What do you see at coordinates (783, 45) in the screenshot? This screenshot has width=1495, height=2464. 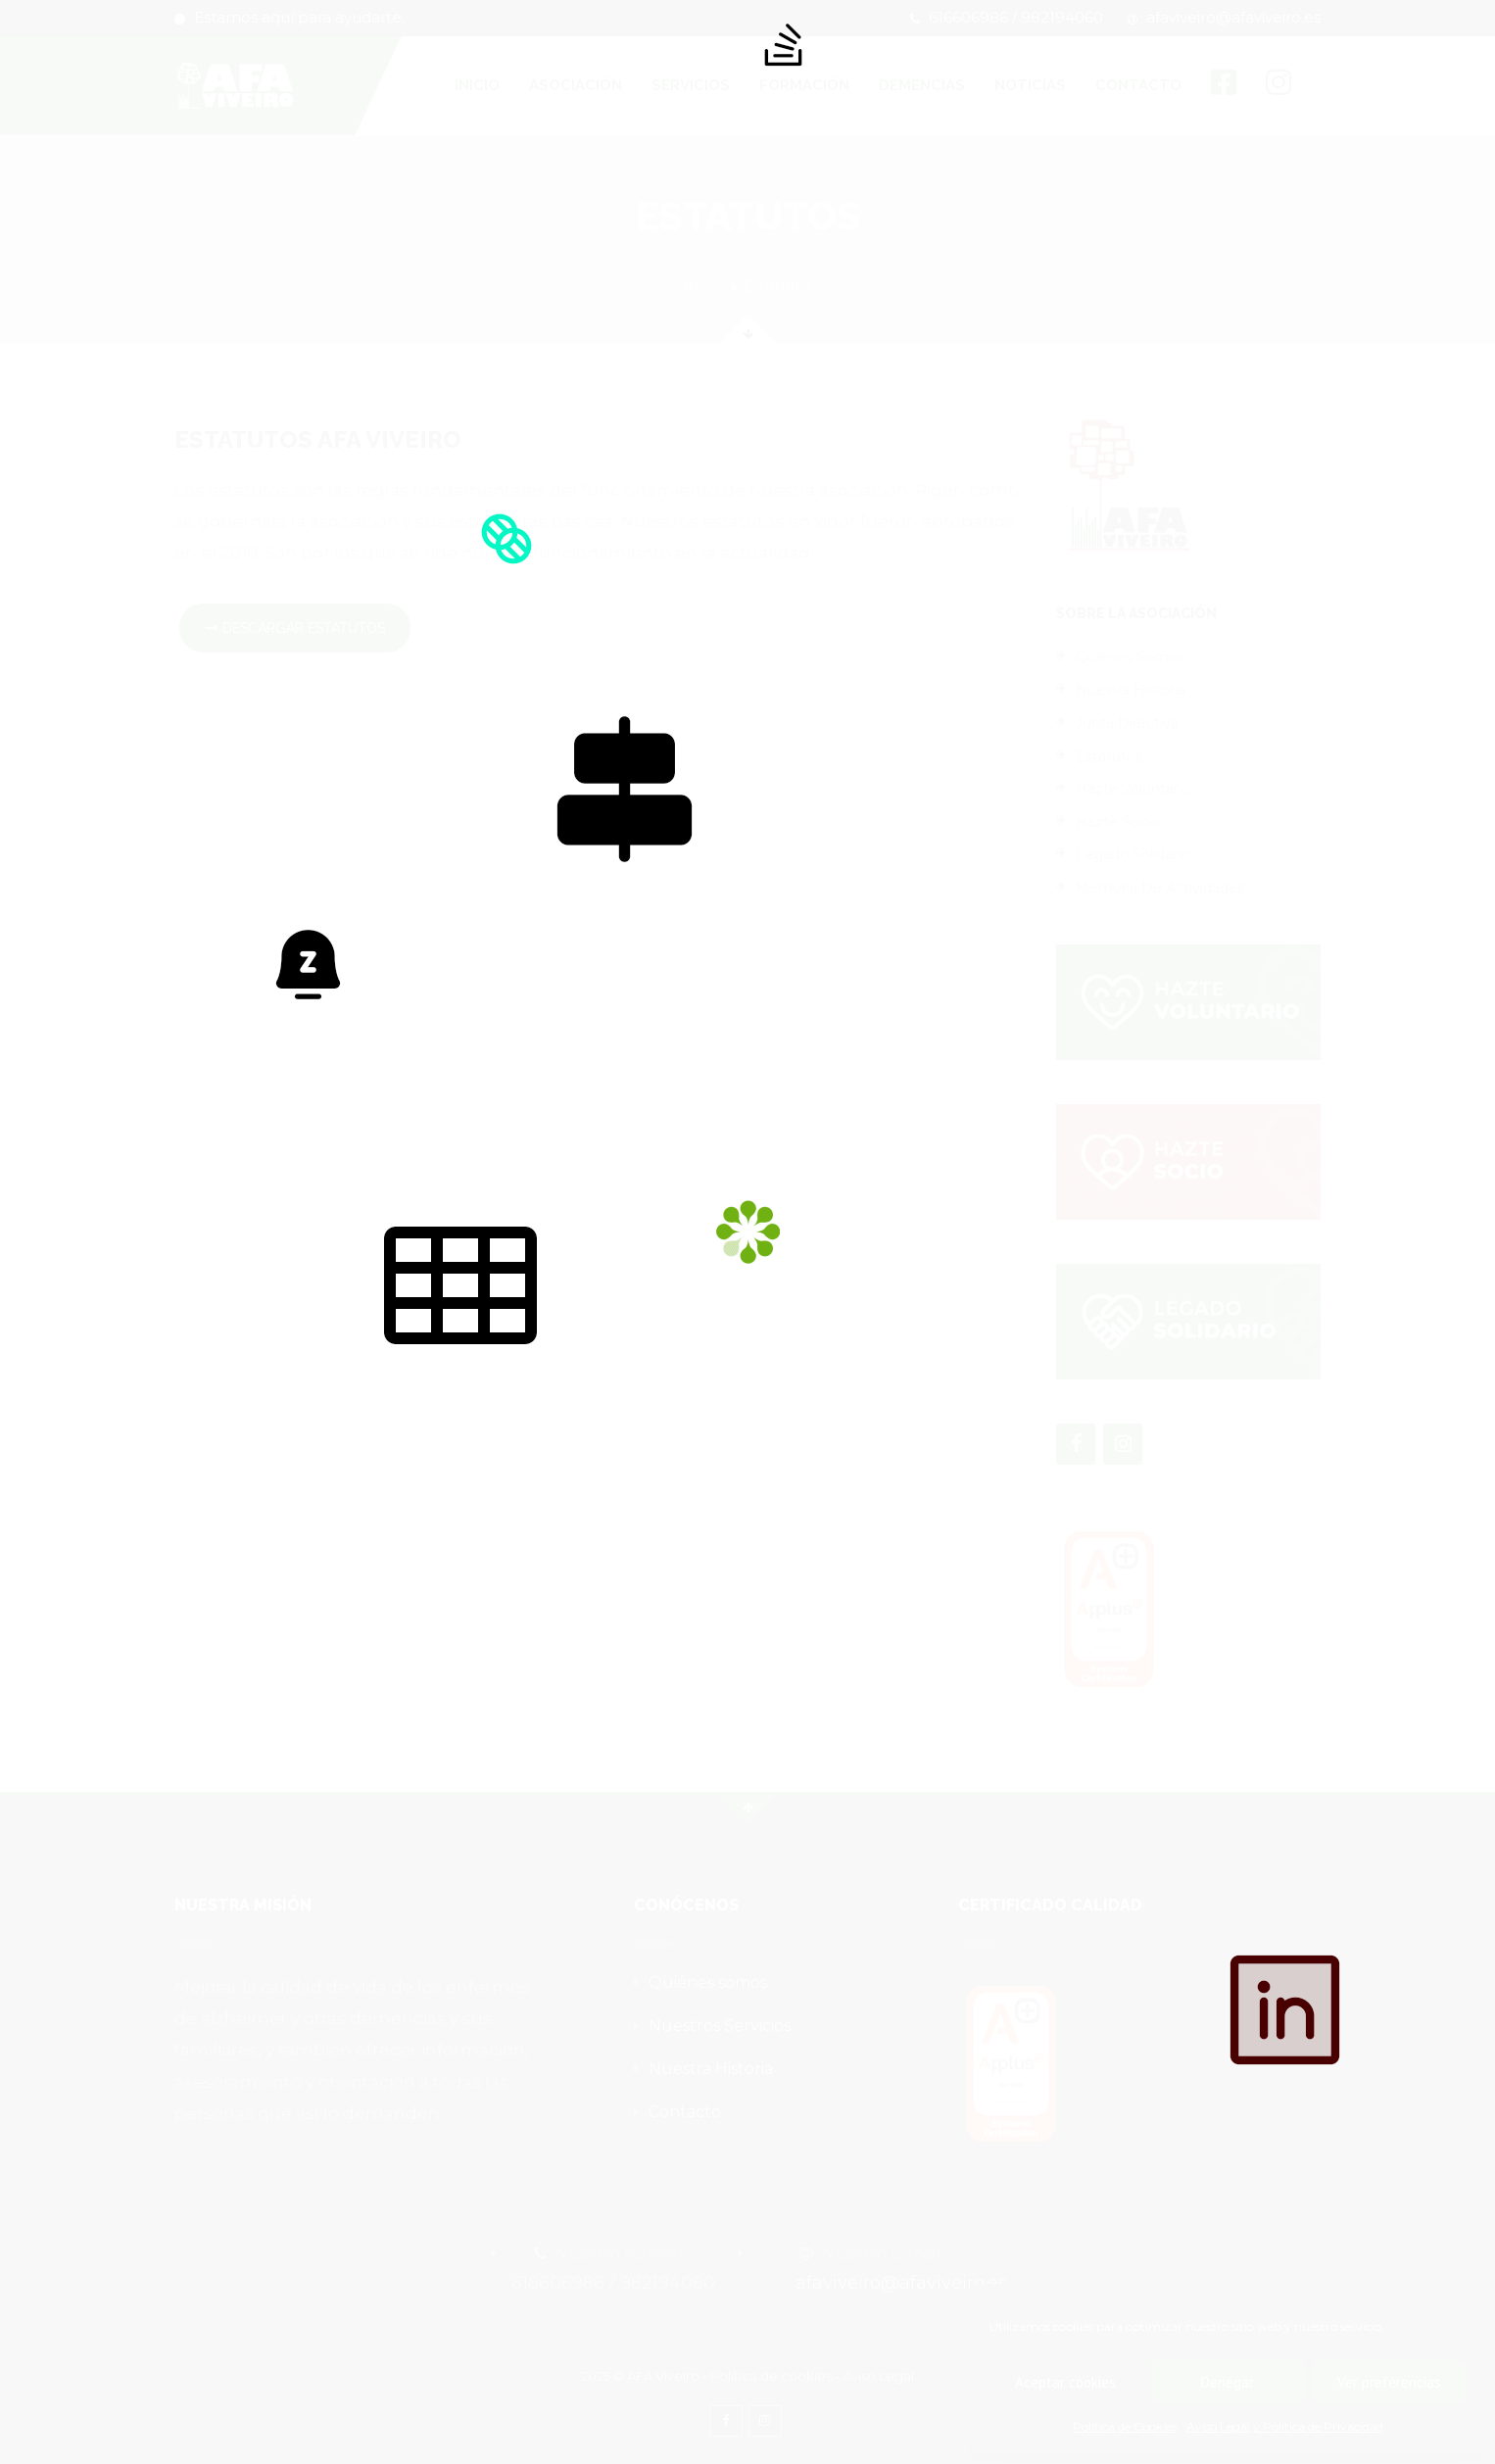 I see `visit stack overflow for programming help` at bounding box center [783, 45].